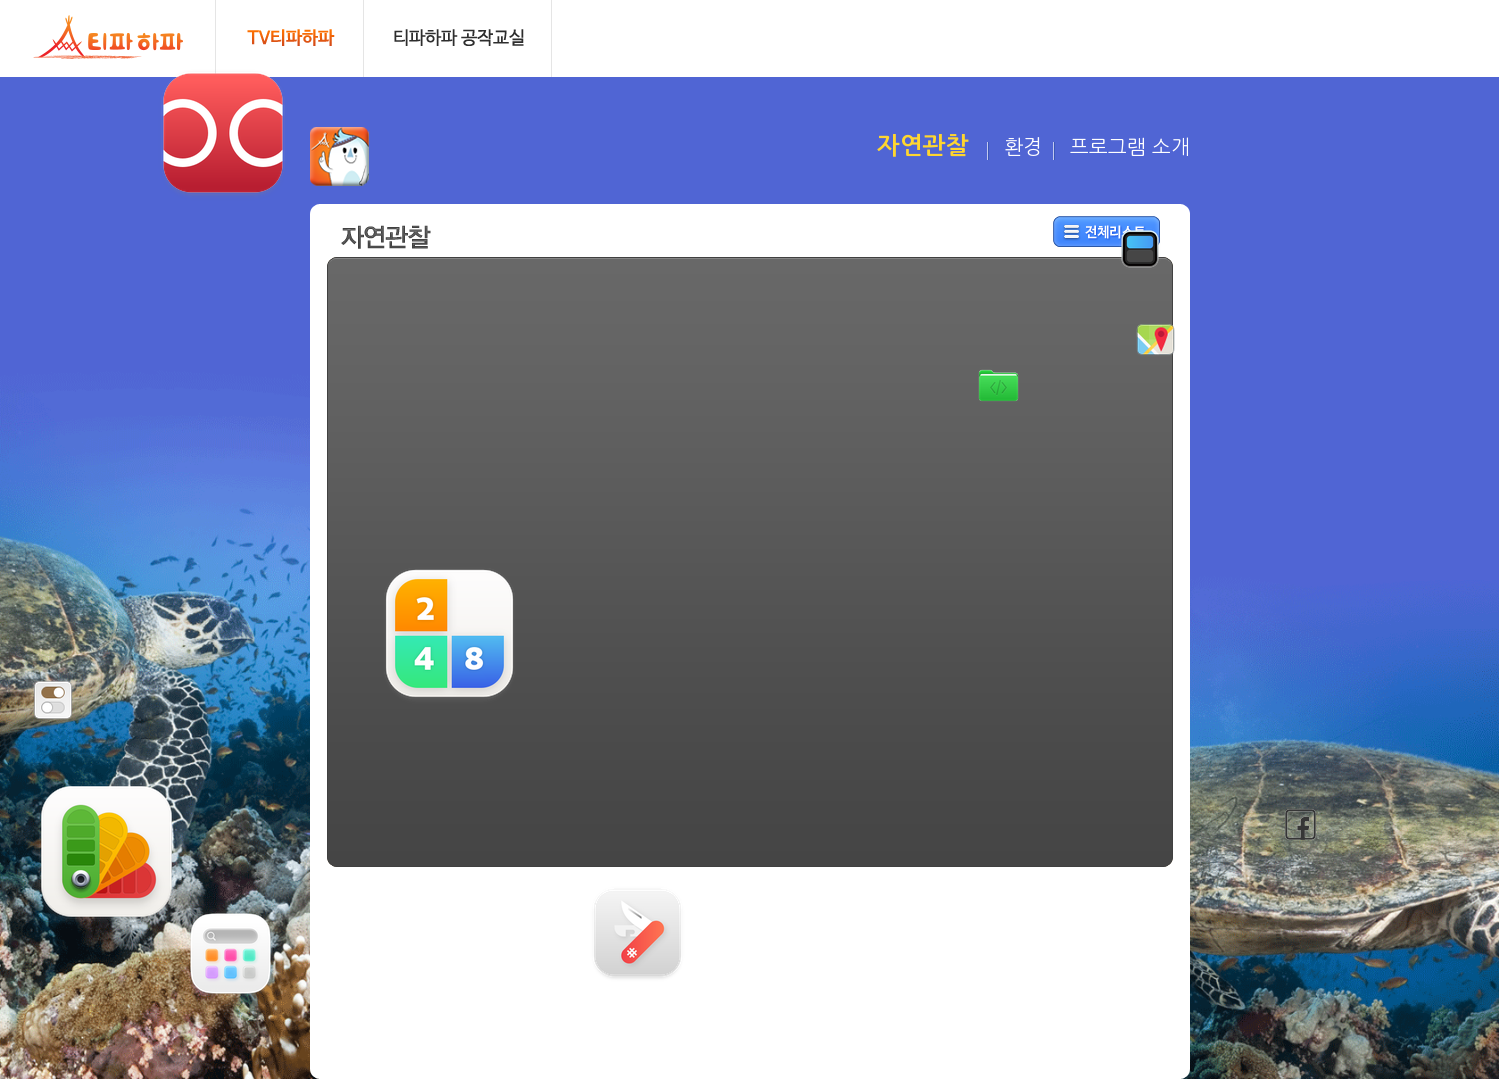  Describe the element at coordinates (106, 851) in the screenshot. I see `open sk1 color picker application` at that location.